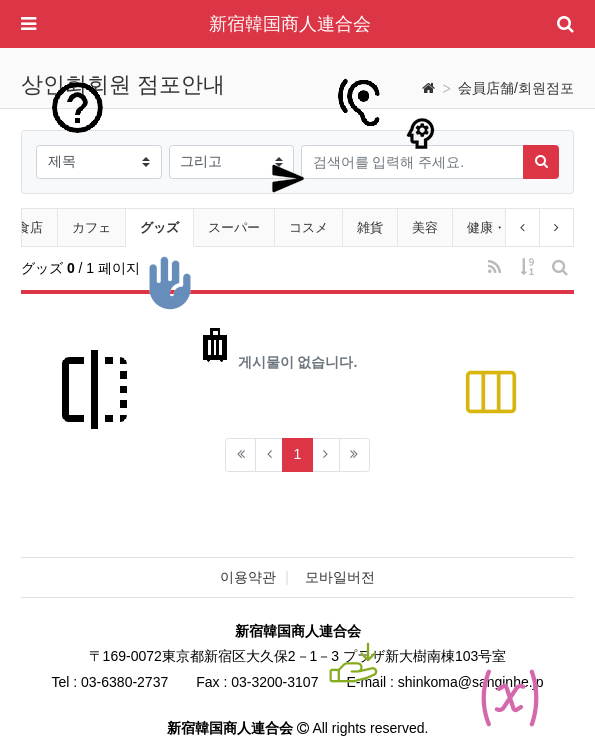  What do you see at coordinates (288, 178) in the screenshot?
I see `send a message or submit content` at bounding box center [288, 178].